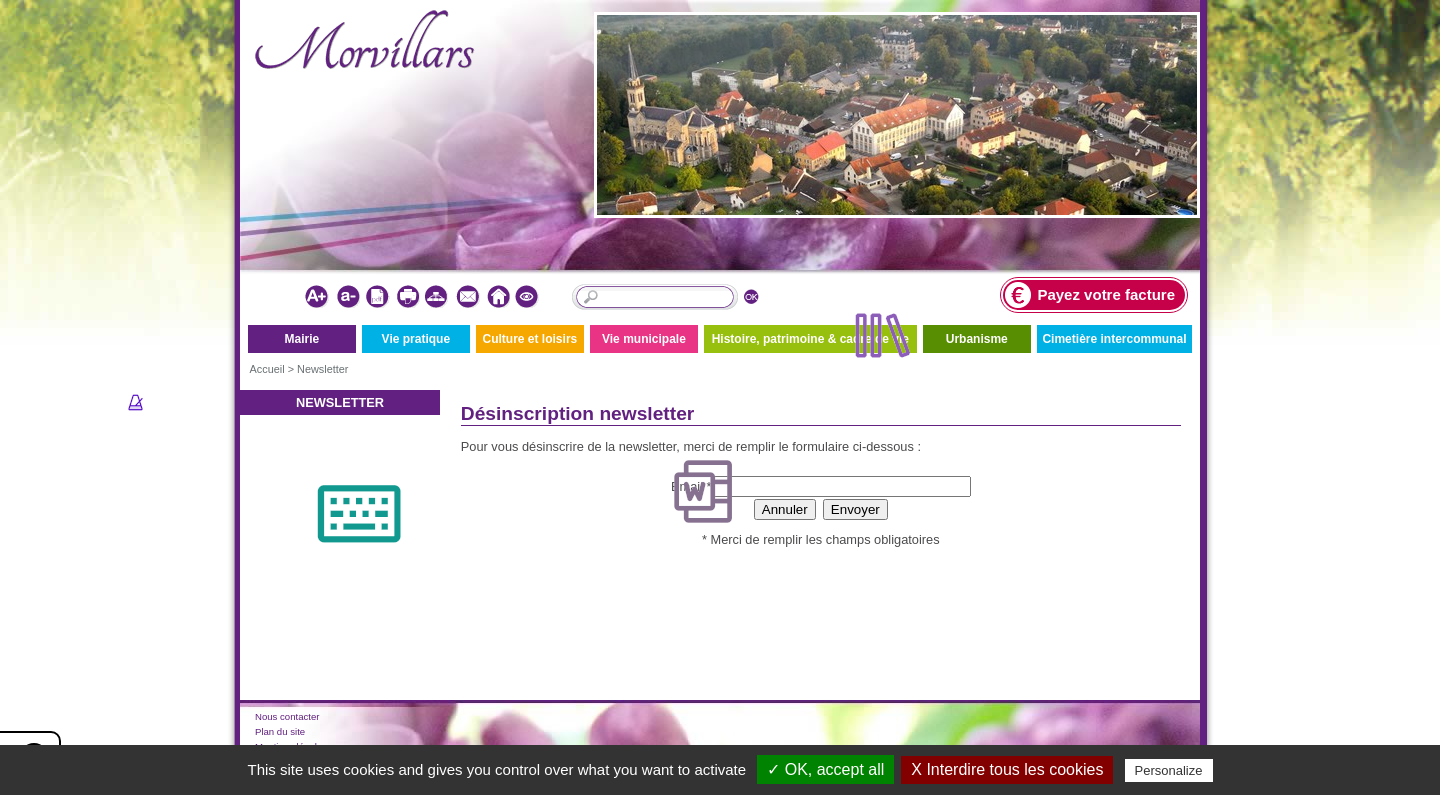 The width and height of the screenshot is (1440, 795). I want to click on adjust tempo or timing settings, so click(135, 402).